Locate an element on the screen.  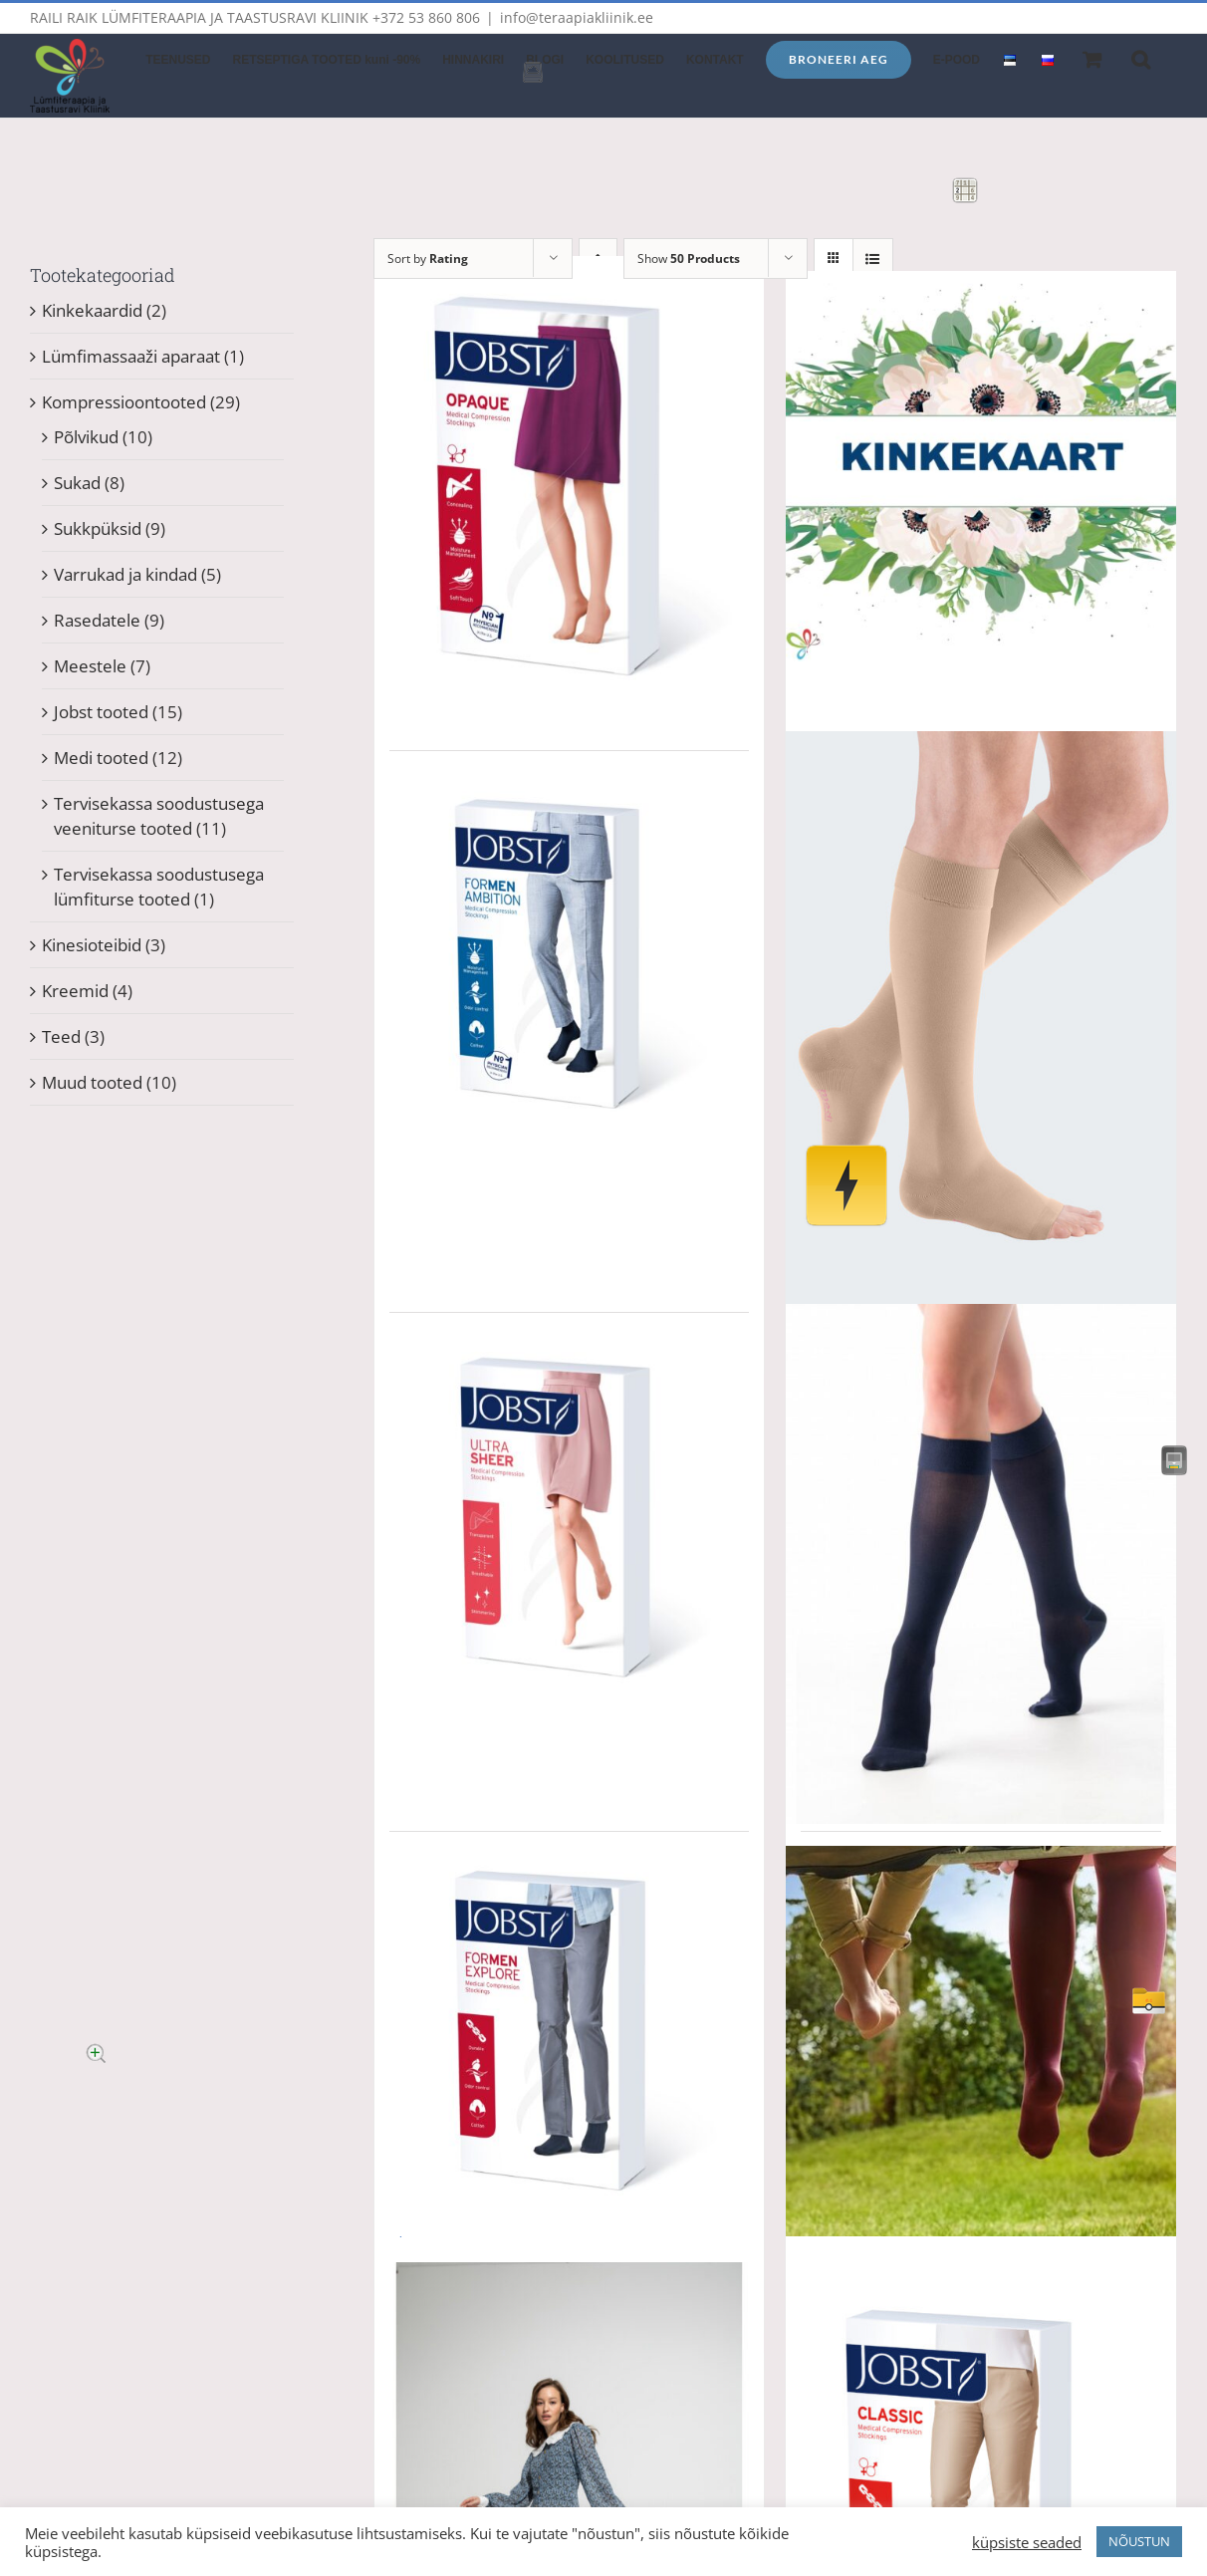
access power and battery settings is located at coordinates (846, 1185).